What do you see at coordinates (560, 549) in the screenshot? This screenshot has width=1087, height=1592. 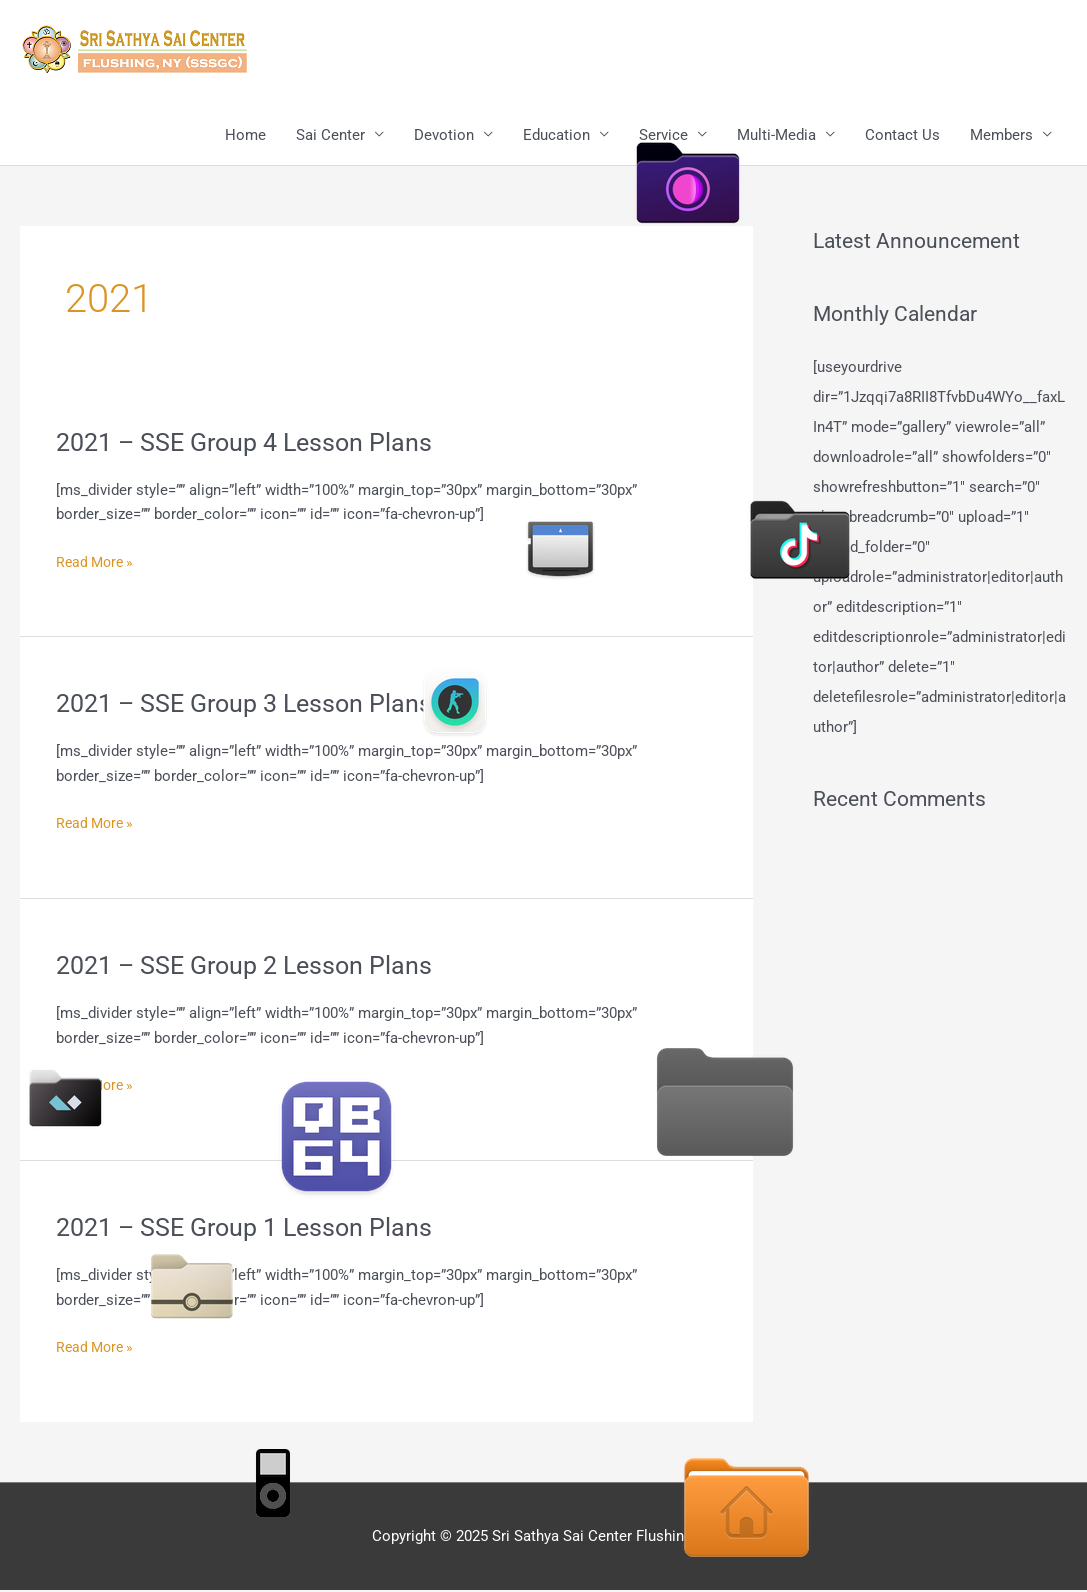 I see `compact flash memory card device` at bounding box center [560, 549].